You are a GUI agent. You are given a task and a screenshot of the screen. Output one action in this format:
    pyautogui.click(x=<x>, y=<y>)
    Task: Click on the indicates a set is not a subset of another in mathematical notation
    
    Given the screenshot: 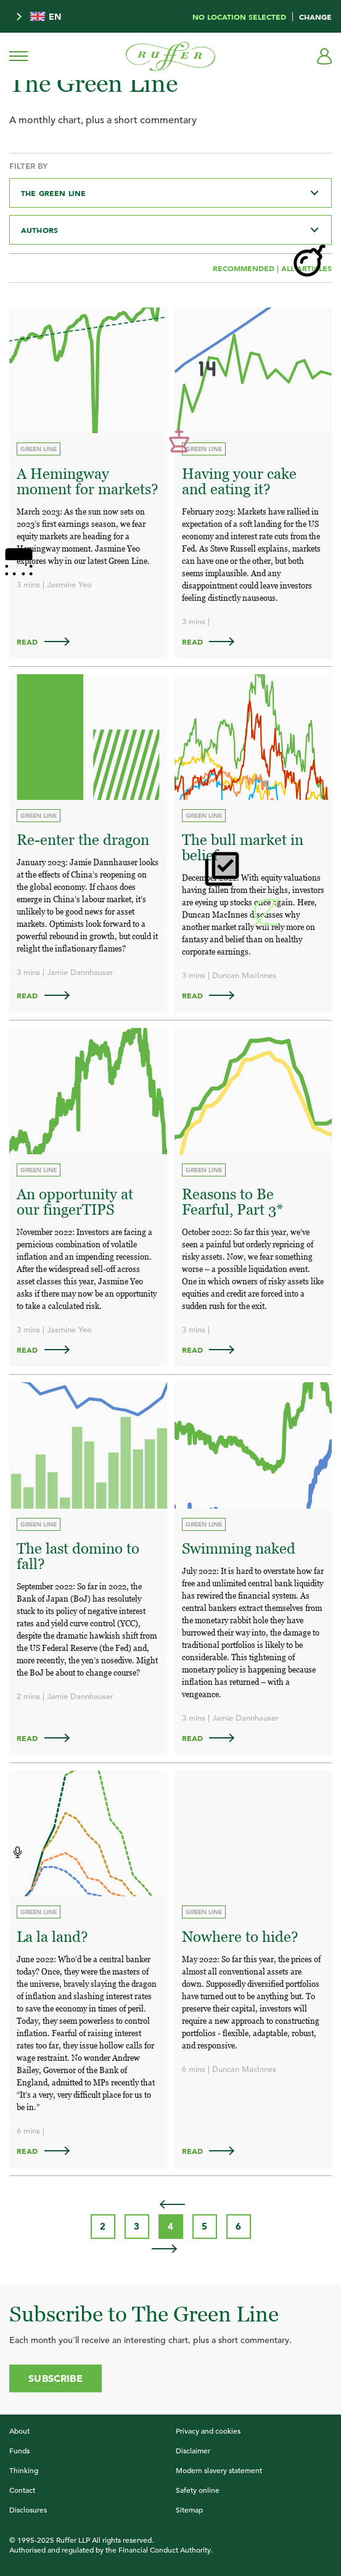 What is the action you would take?
    pyautogui.click(x=267, y=912)
    